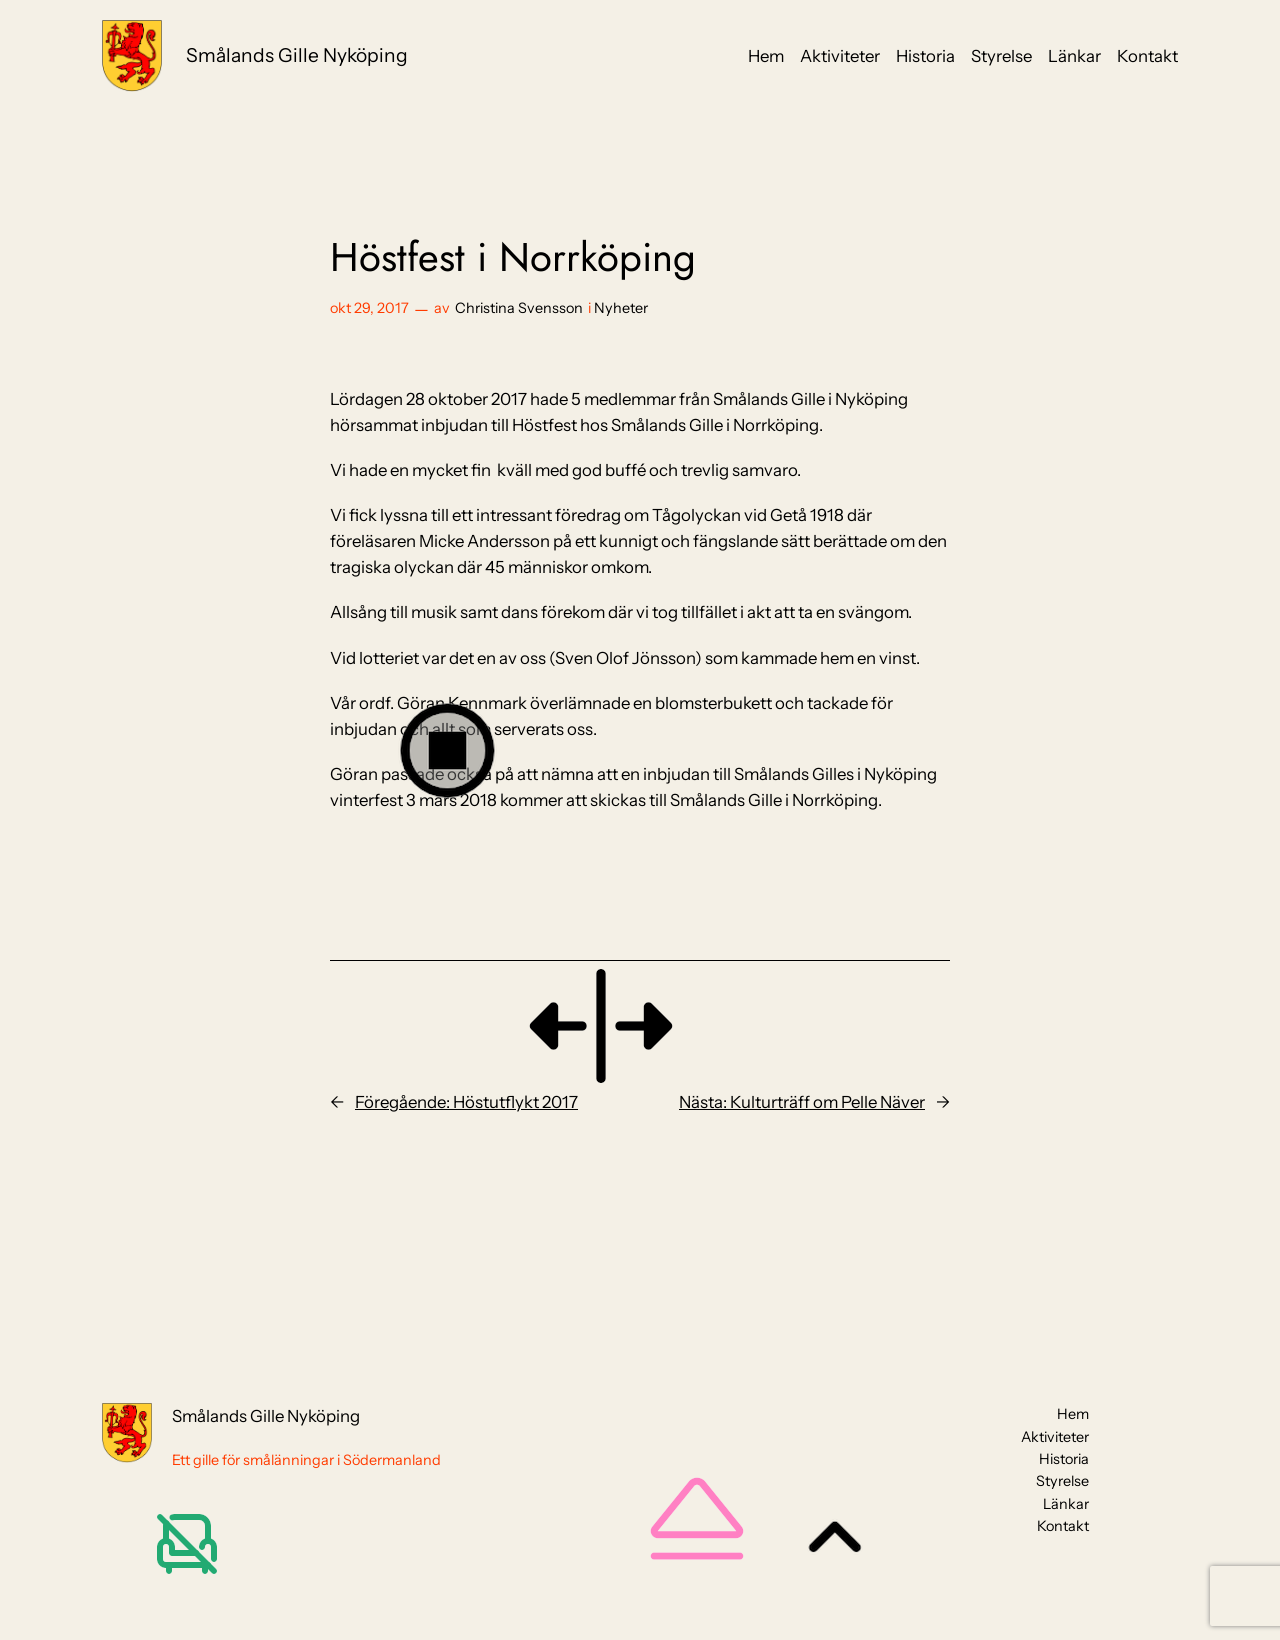 Image resolution: width=1280 pixels, height=1640 pixels. Describe the element at coordinates (601, 1026) in the screenshot. I see `expand content horizontally` at that location.